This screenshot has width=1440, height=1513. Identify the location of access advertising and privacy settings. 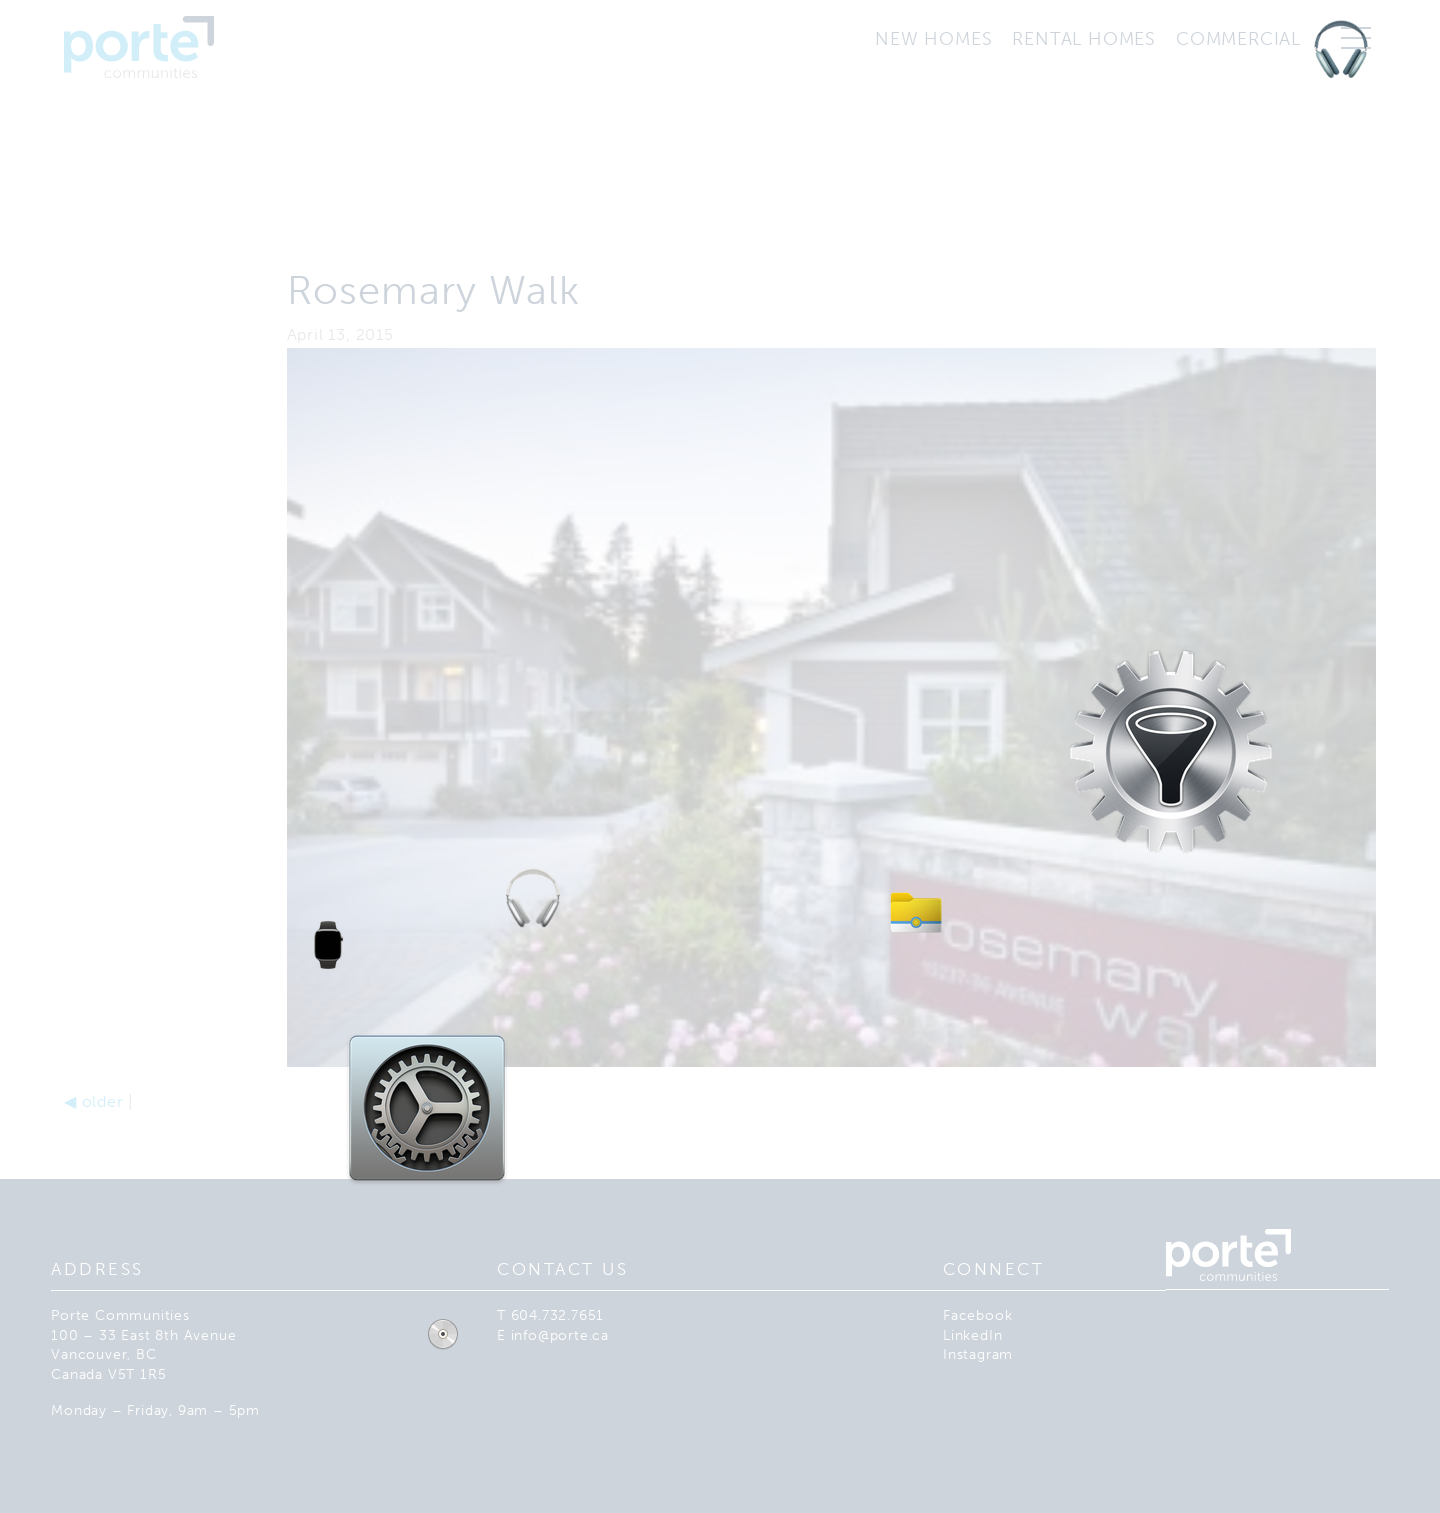
(427, 1108).